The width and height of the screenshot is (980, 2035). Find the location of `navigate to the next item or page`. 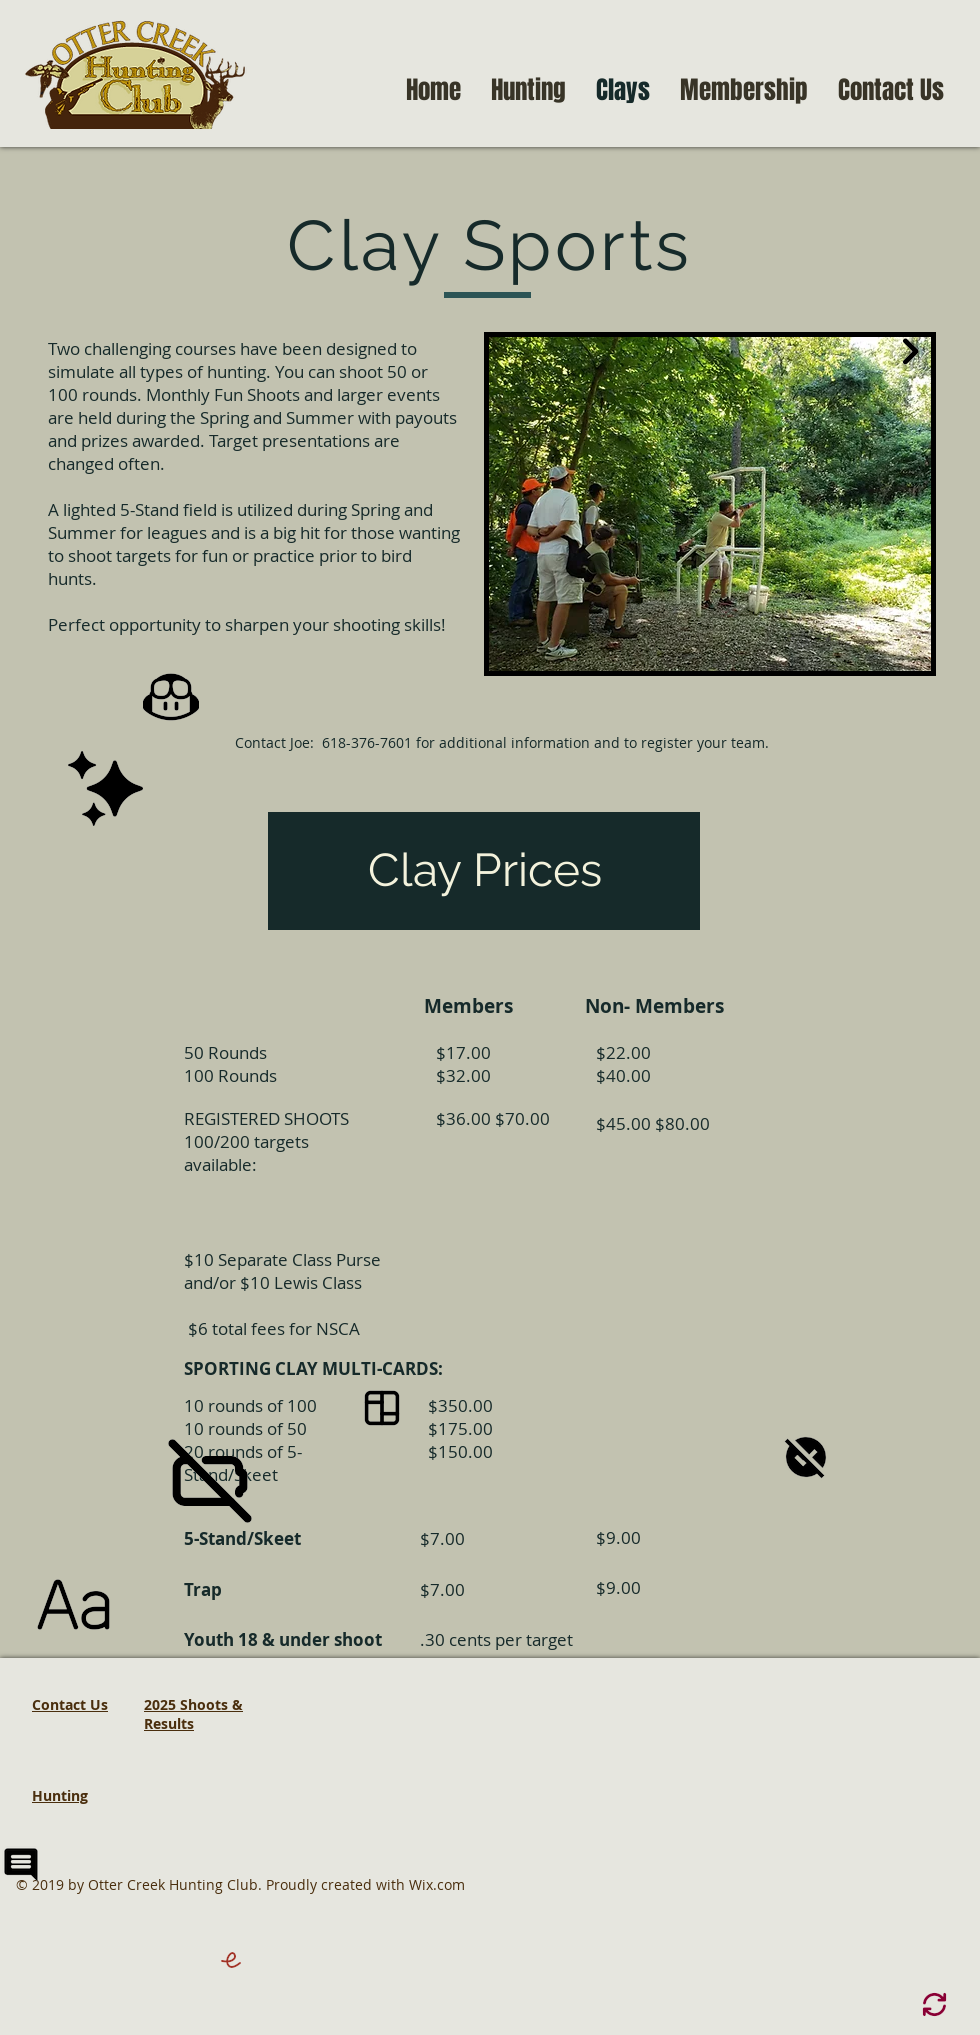

navigate to the next item or page is located at coordinates (909, 351).